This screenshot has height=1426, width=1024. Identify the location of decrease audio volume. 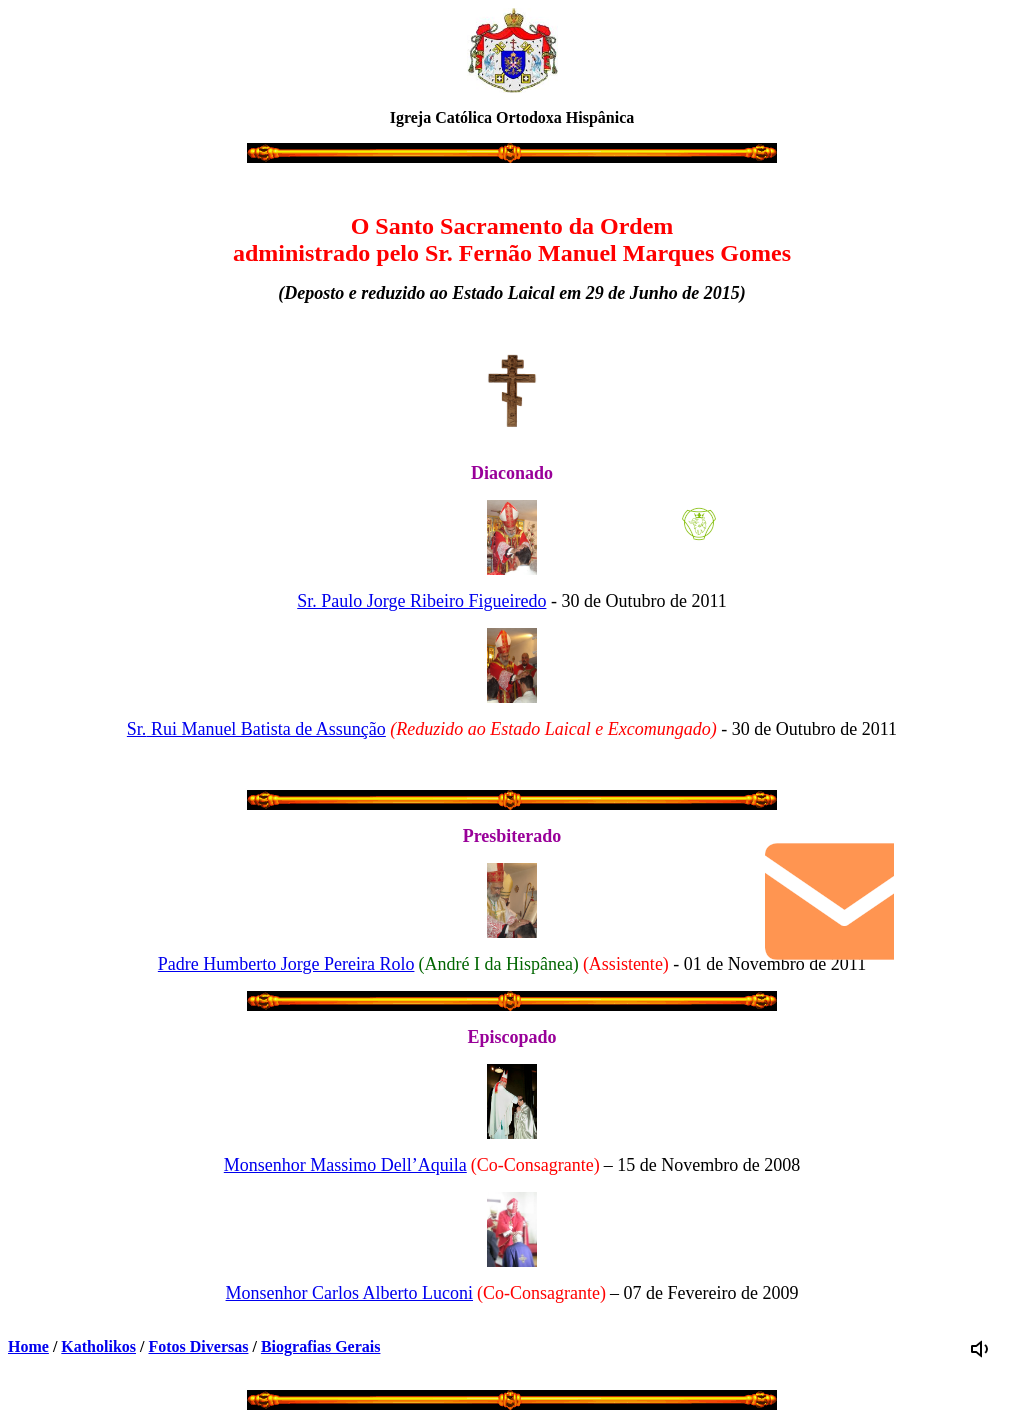
(979, 1349).